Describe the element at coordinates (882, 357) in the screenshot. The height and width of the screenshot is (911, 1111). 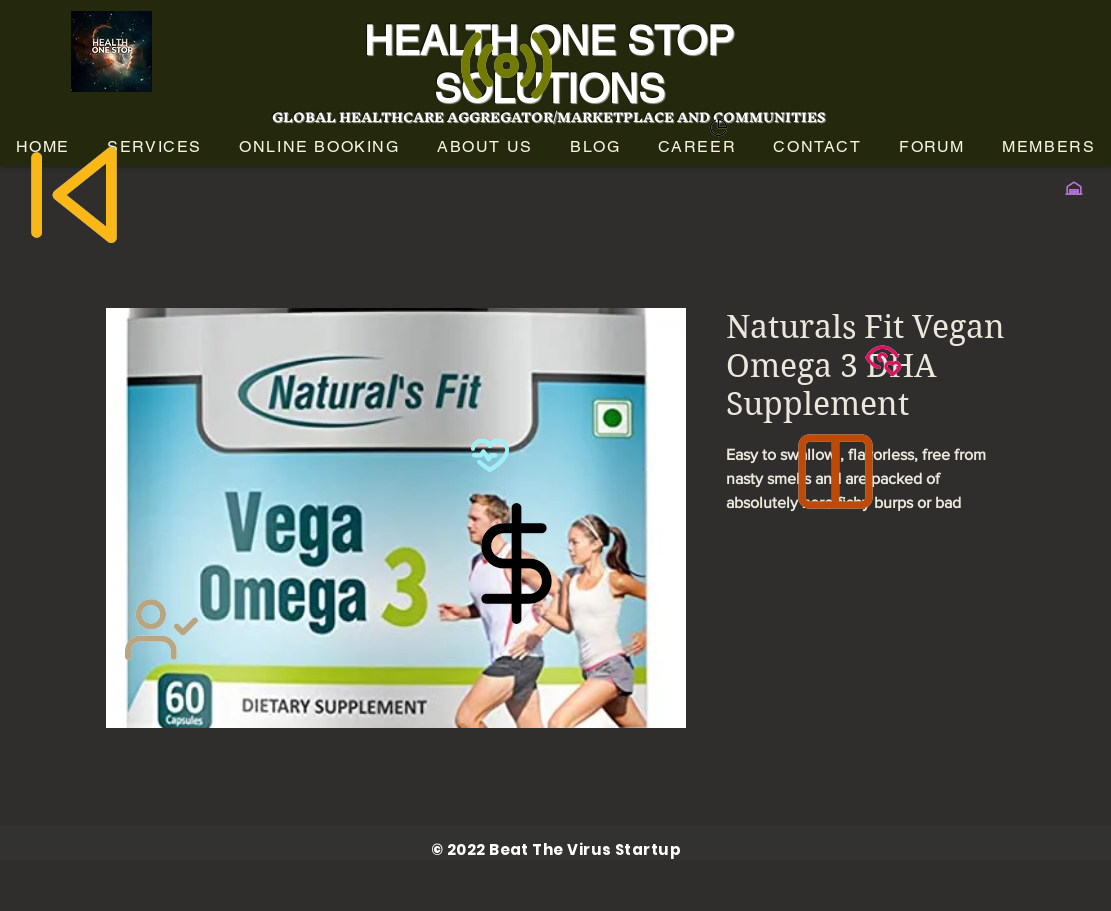
I see `add to favorites while viewing` at that location.